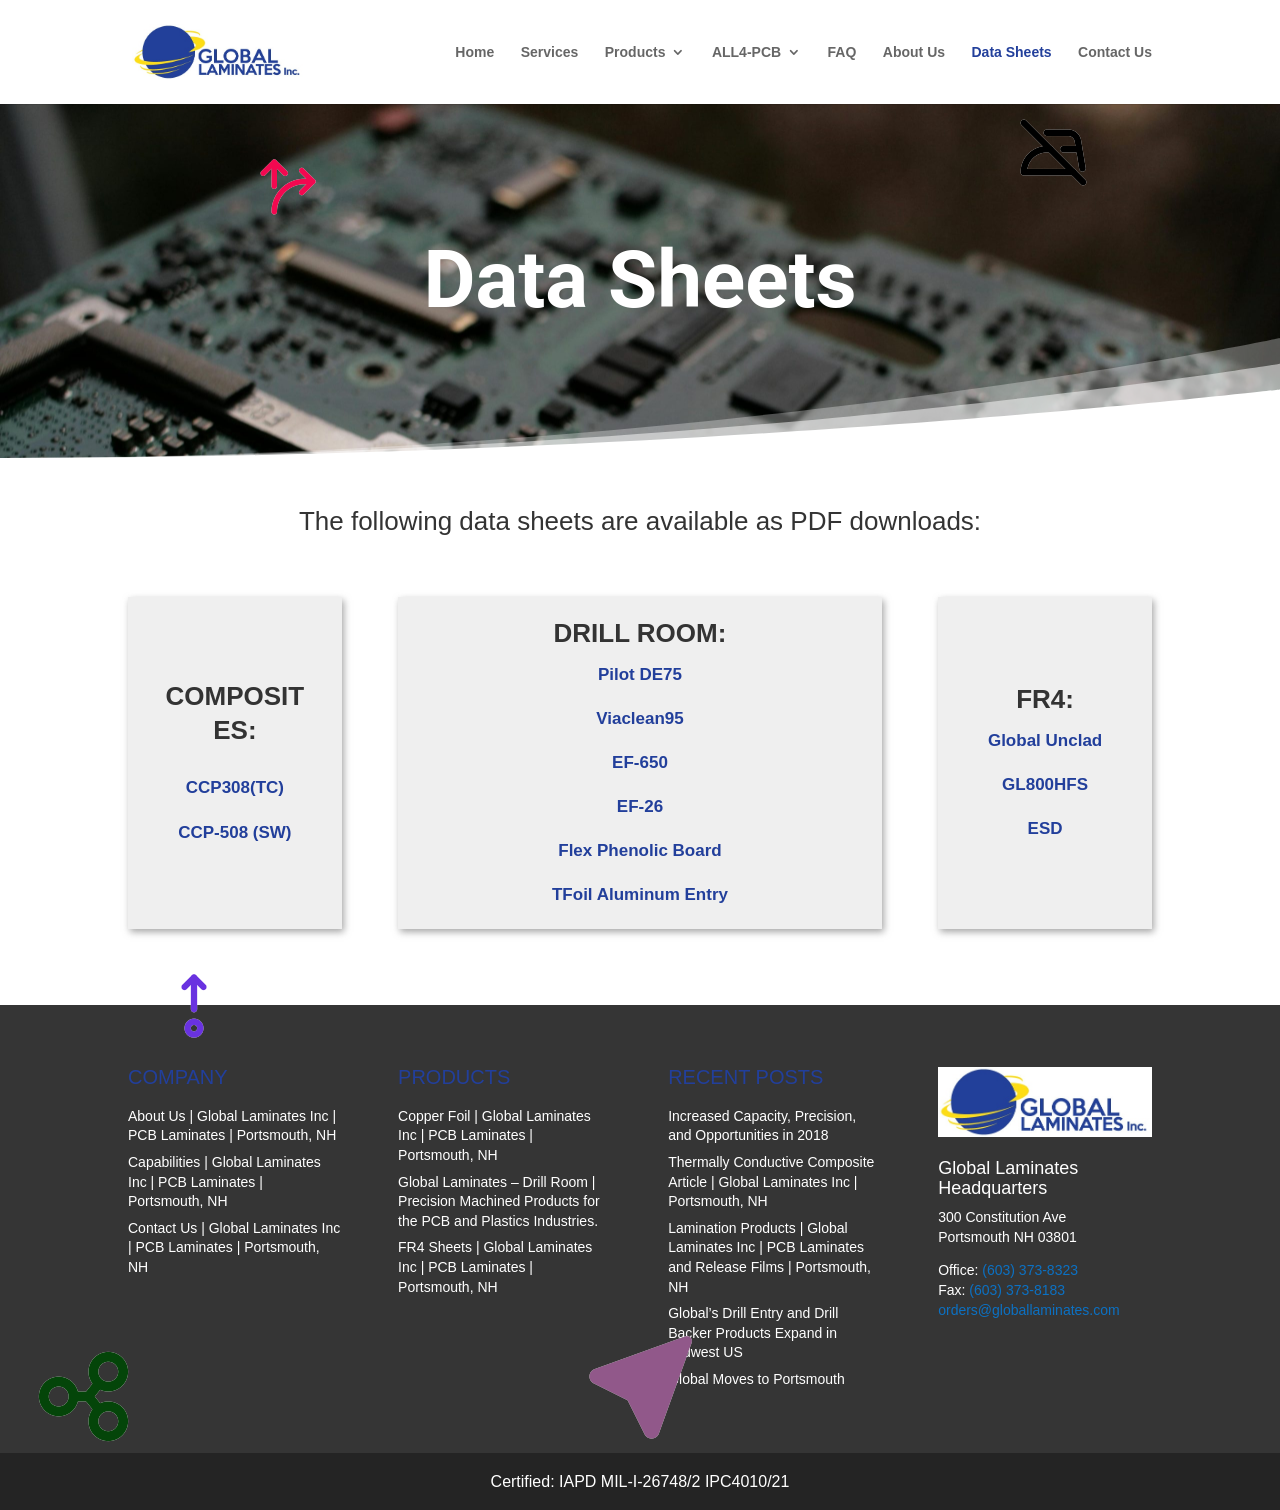  Describe the element at coordinates (194, 1006) in the screenshot. I see `move item up in a list or sequence` at that location.